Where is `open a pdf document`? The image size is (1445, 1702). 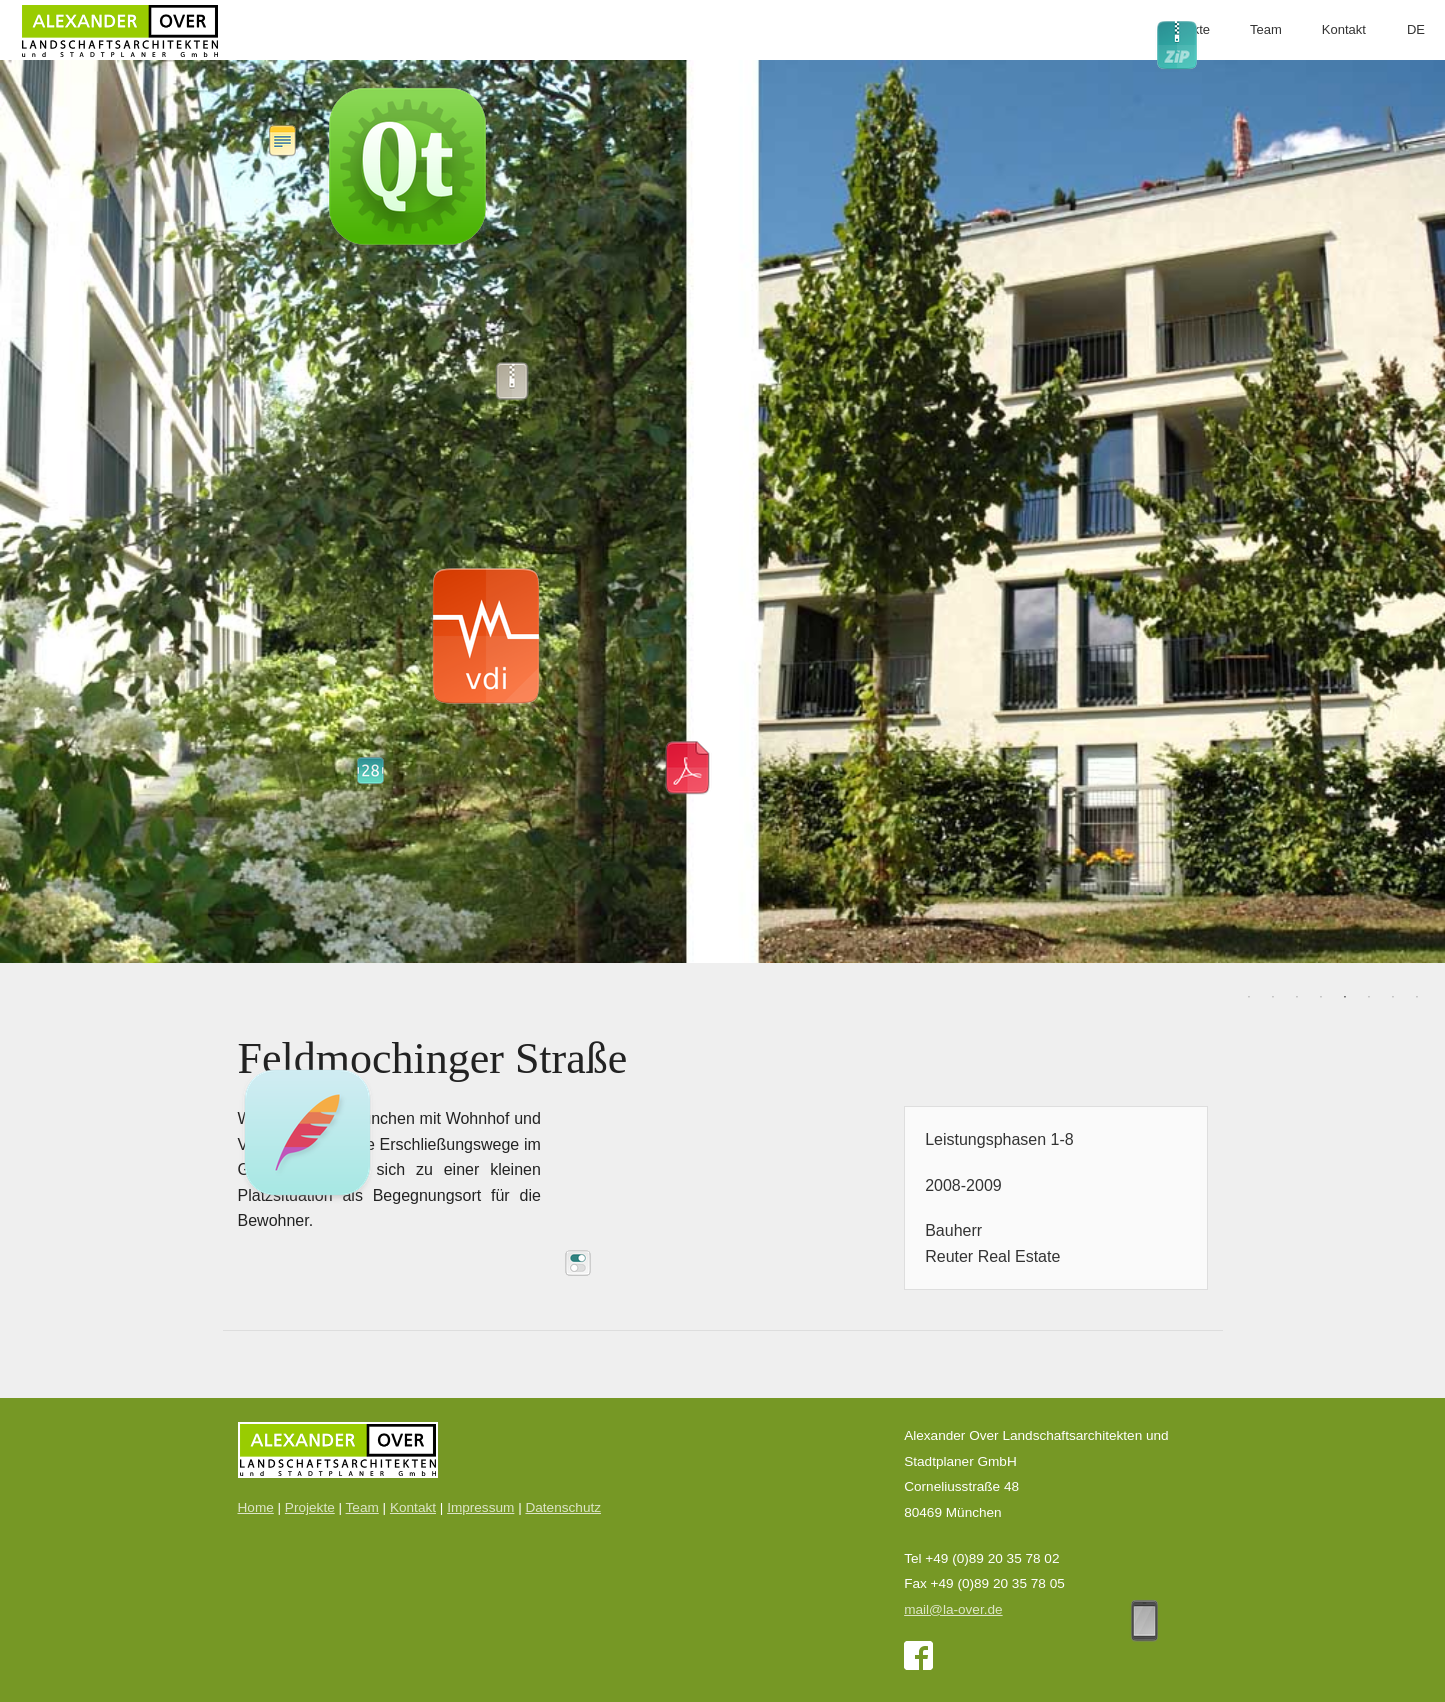 open a pdf document is located at coordinates (687, 767).